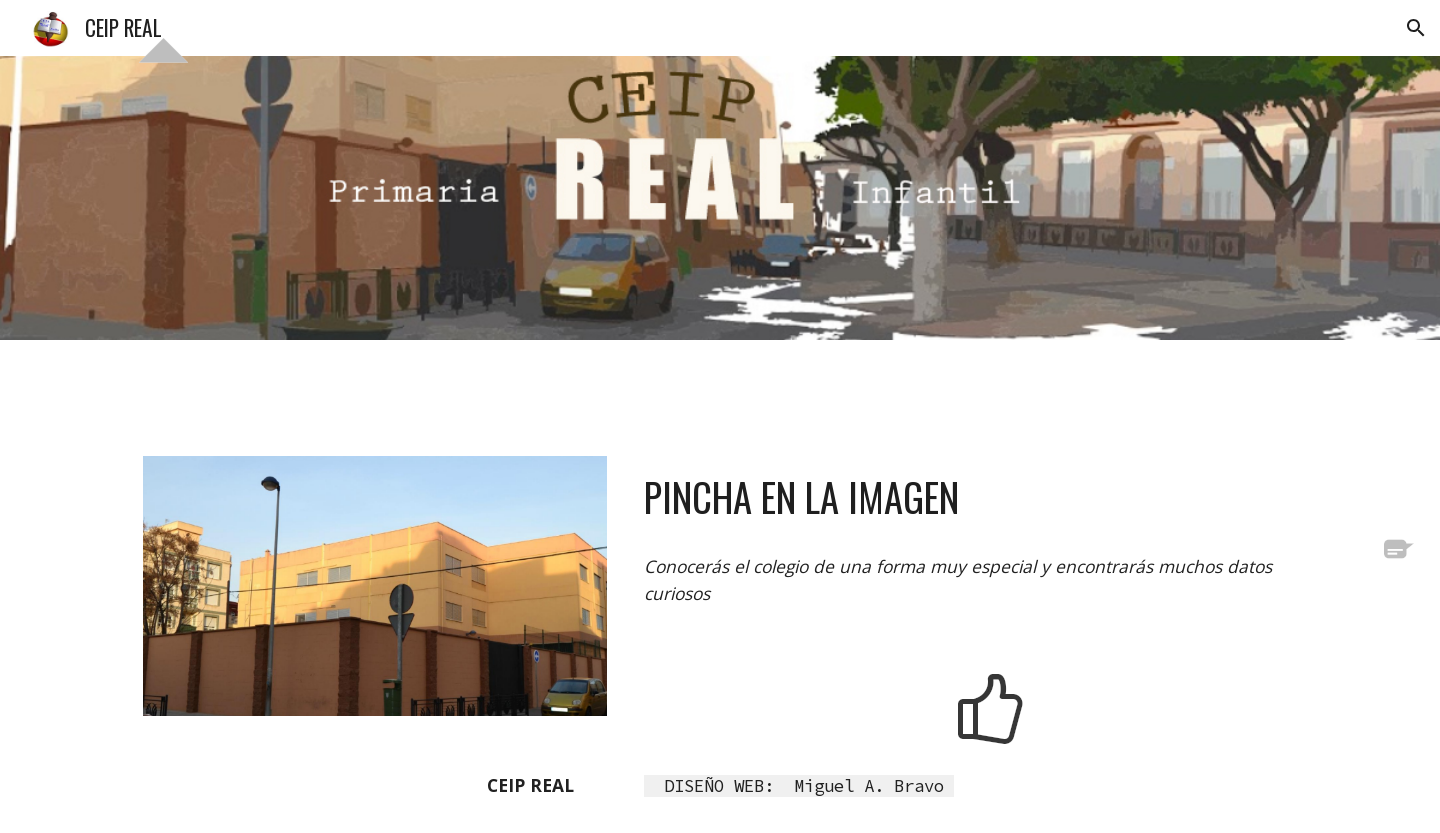 The image size is (1440, 833). I want to click on access body and hand gesture emojis, so click(988, 709).